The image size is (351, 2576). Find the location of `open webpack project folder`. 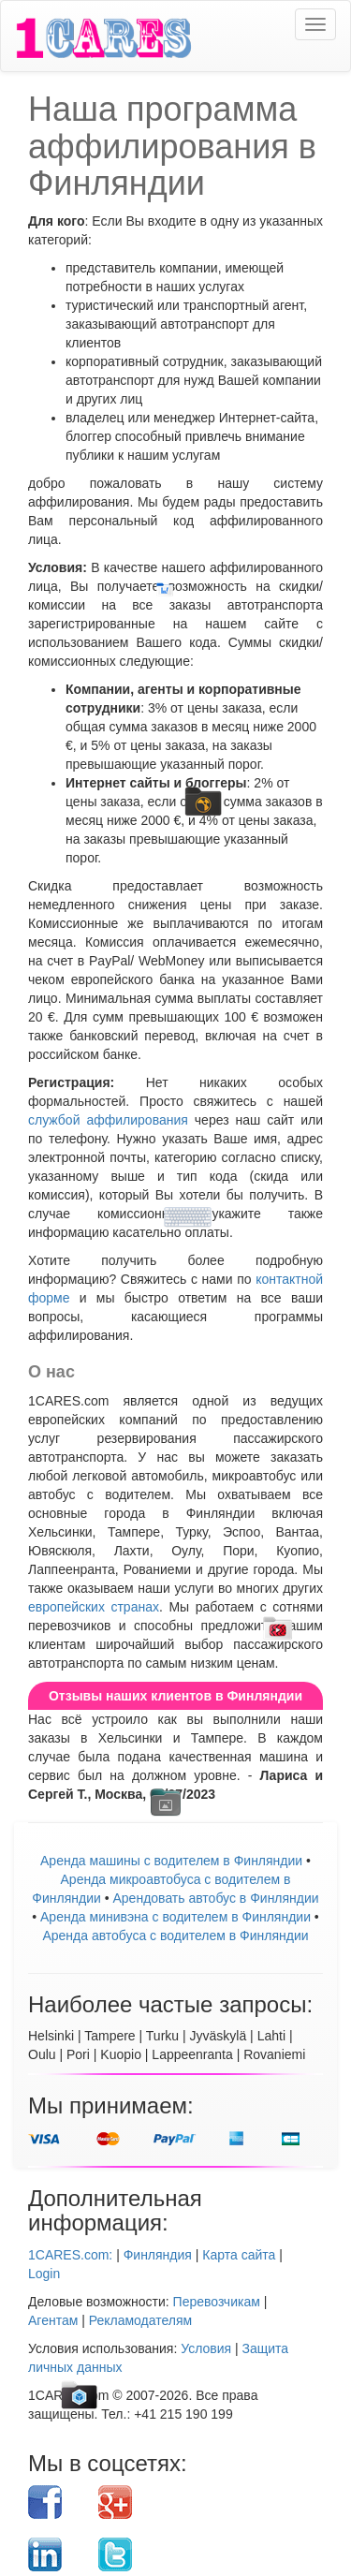

open webpack project folder is located at coordinates (79, 2395).